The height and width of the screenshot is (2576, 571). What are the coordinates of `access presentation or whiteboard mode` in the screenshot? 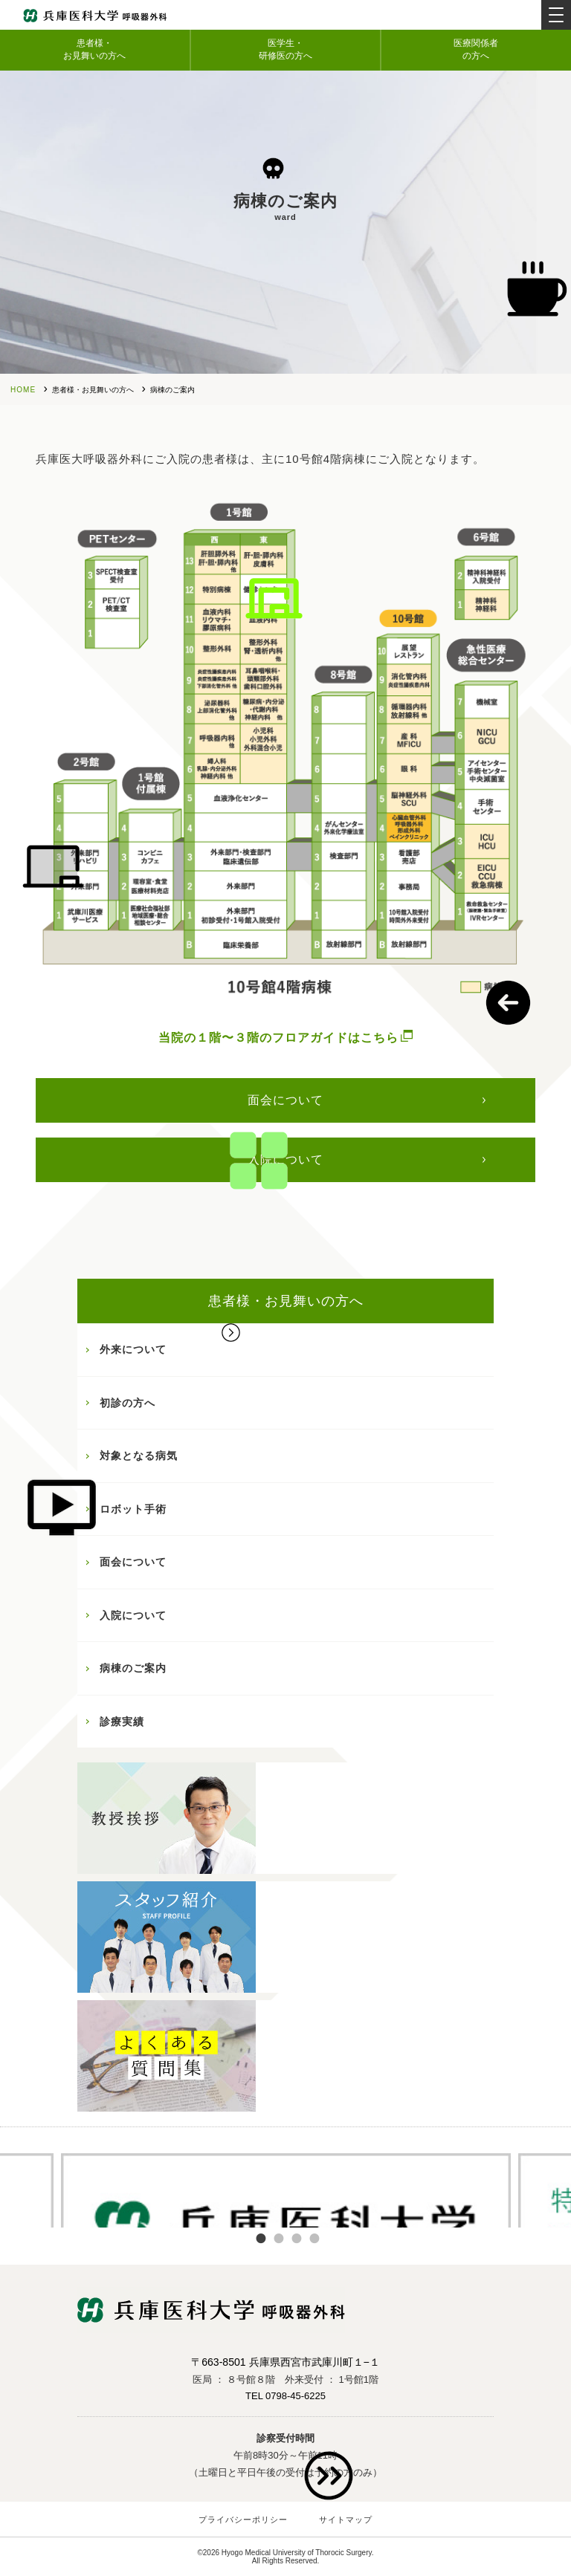 It's located at (53, 867).